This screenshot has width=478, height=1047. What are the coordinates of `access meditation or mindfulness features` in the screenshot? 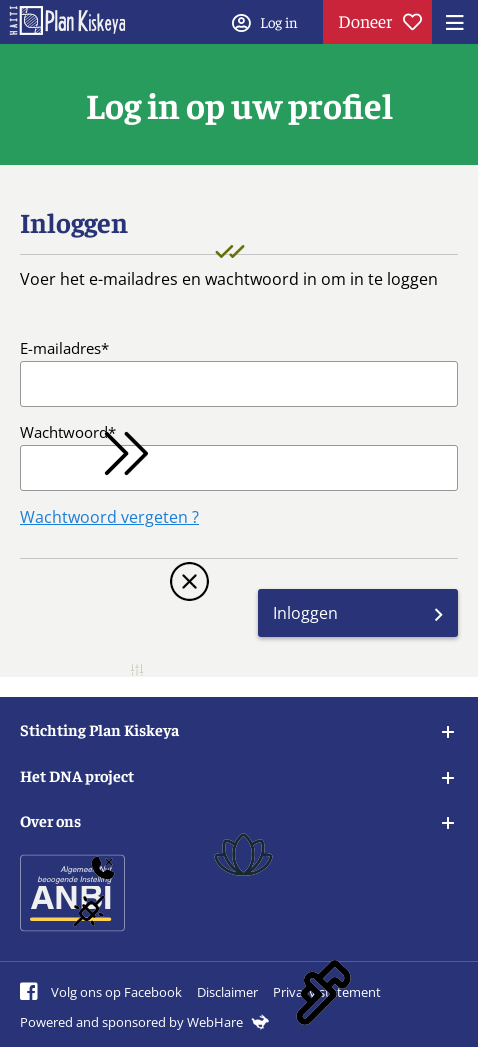 It's located at (243, 856).